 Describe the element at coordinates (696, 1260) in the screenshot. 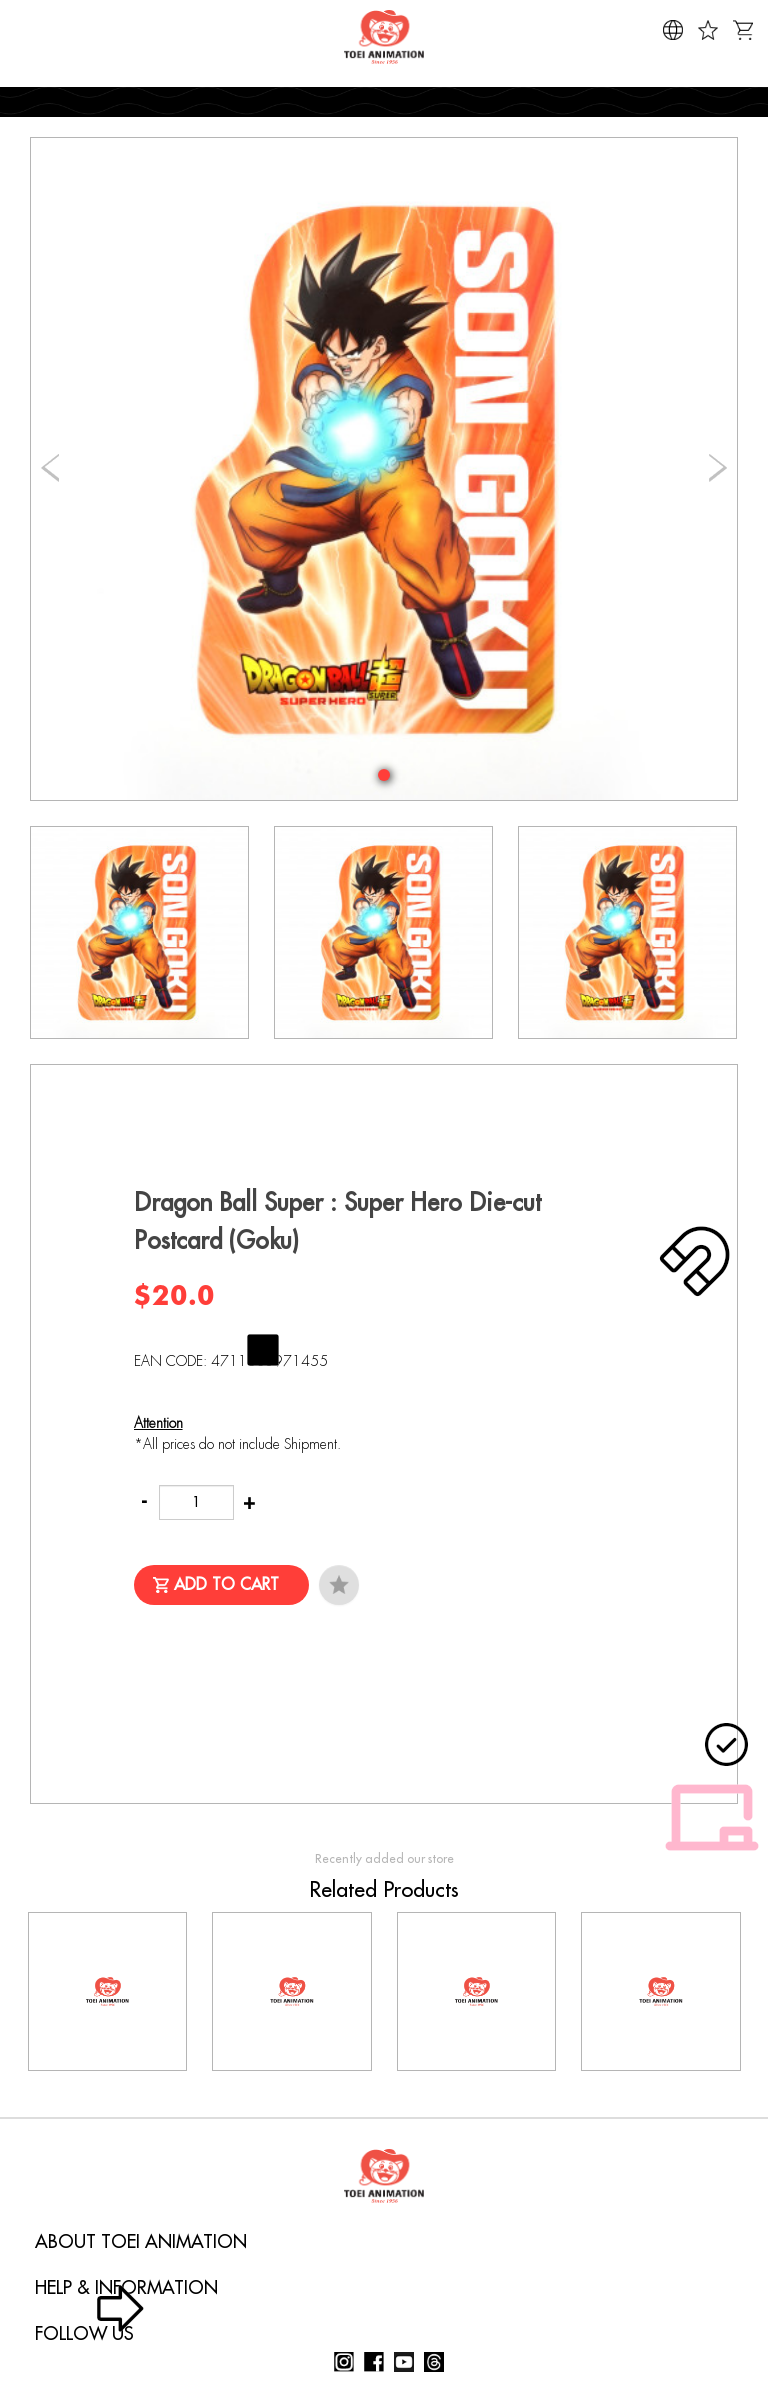

I see `activate magnetic snap or alignment tool` at that location.